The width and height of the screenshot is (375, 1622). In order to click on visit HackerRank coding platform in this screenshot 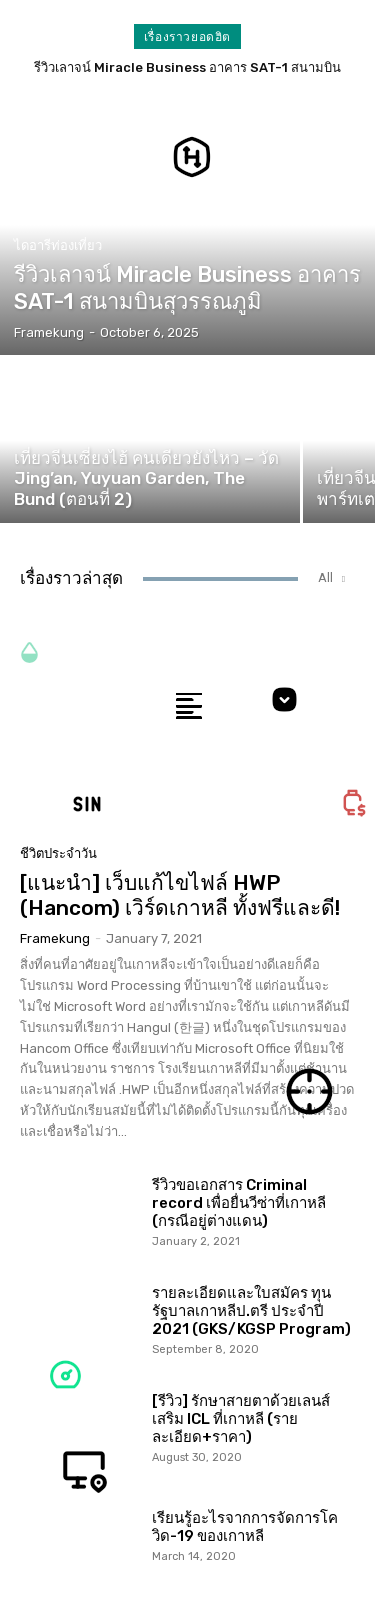, I will do `click(192, 157)`.